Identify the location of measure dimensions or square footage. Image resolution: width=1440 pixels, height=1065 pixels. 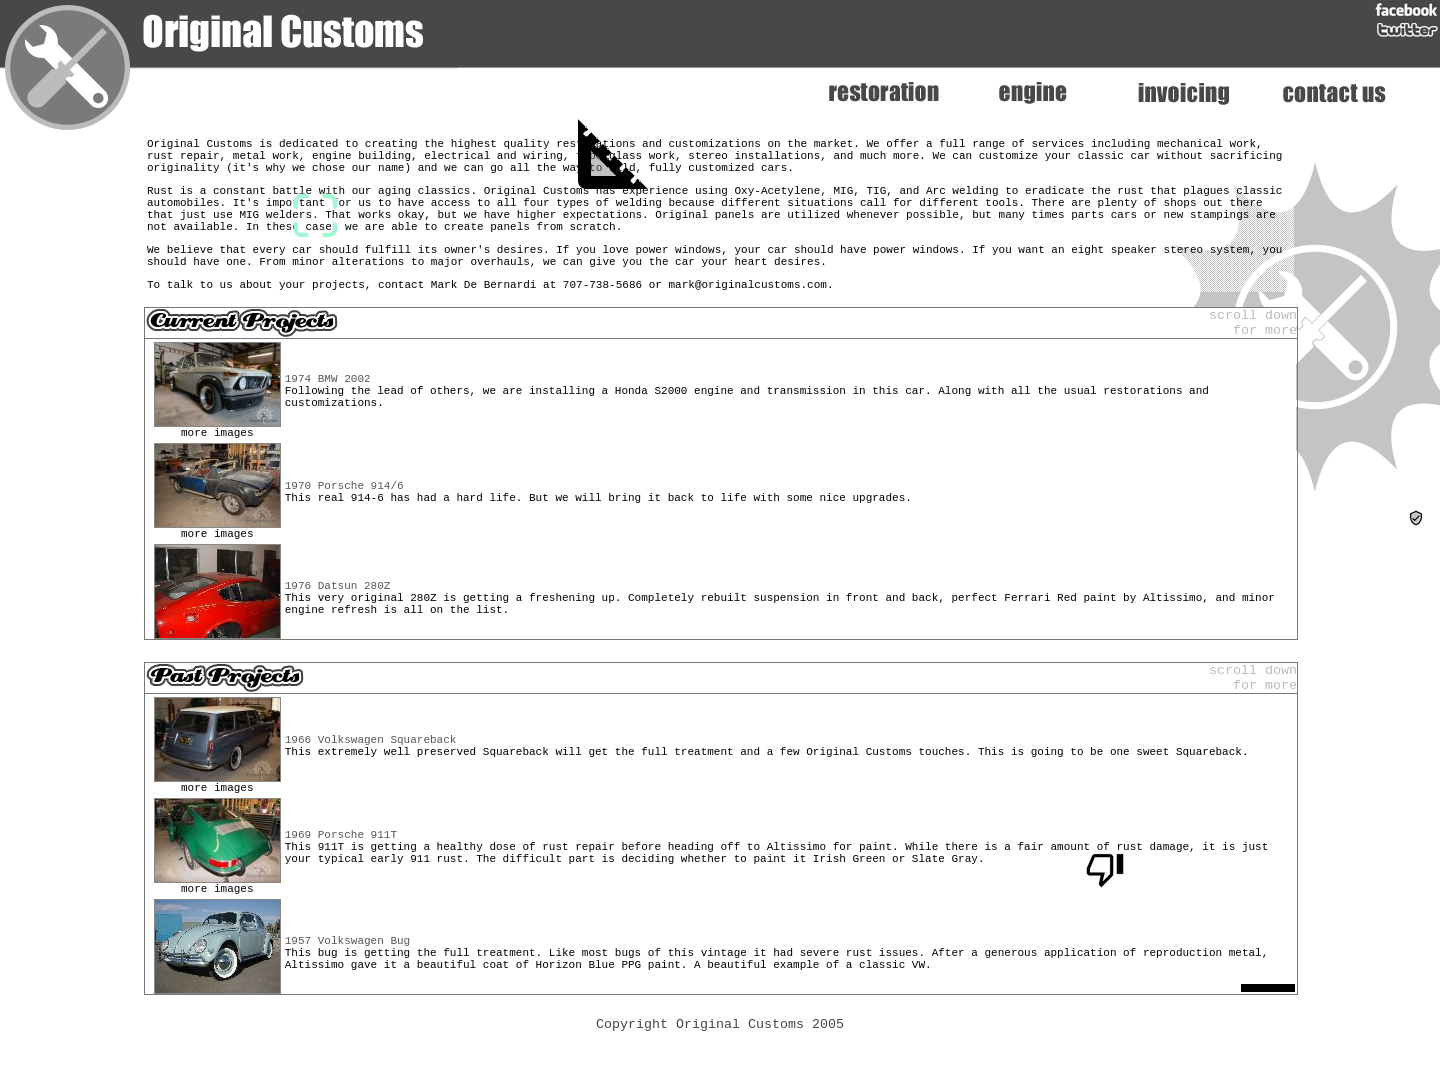
(613, 154).